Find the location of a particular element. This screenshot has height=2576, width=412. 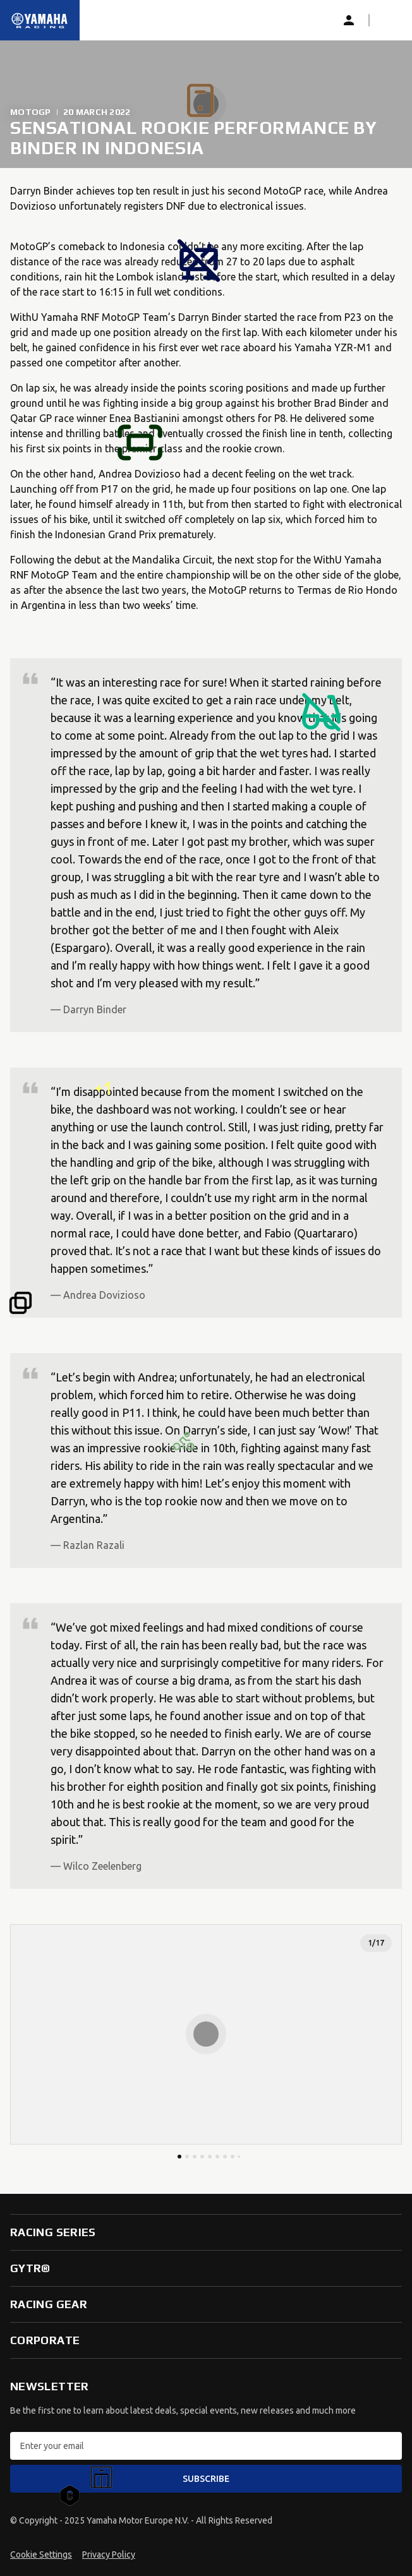

disable reading mode is located at coordinates (321, 712).